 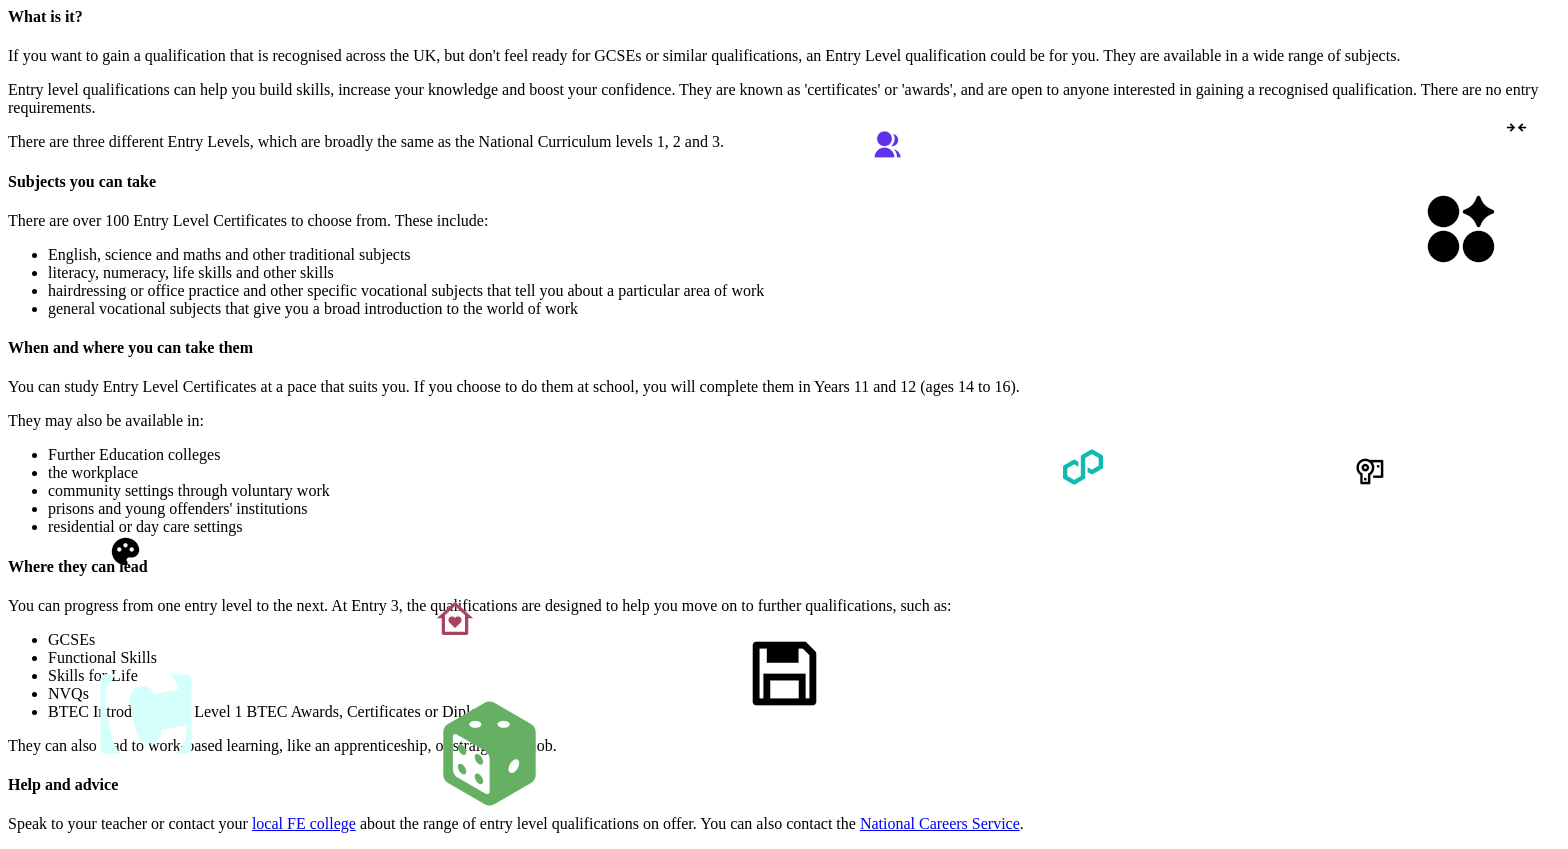 What do you see at coordinates (1370, 471) in the screenshot?
I see `DV camcorder or digital video camera` at bounding box center [1370, 471].